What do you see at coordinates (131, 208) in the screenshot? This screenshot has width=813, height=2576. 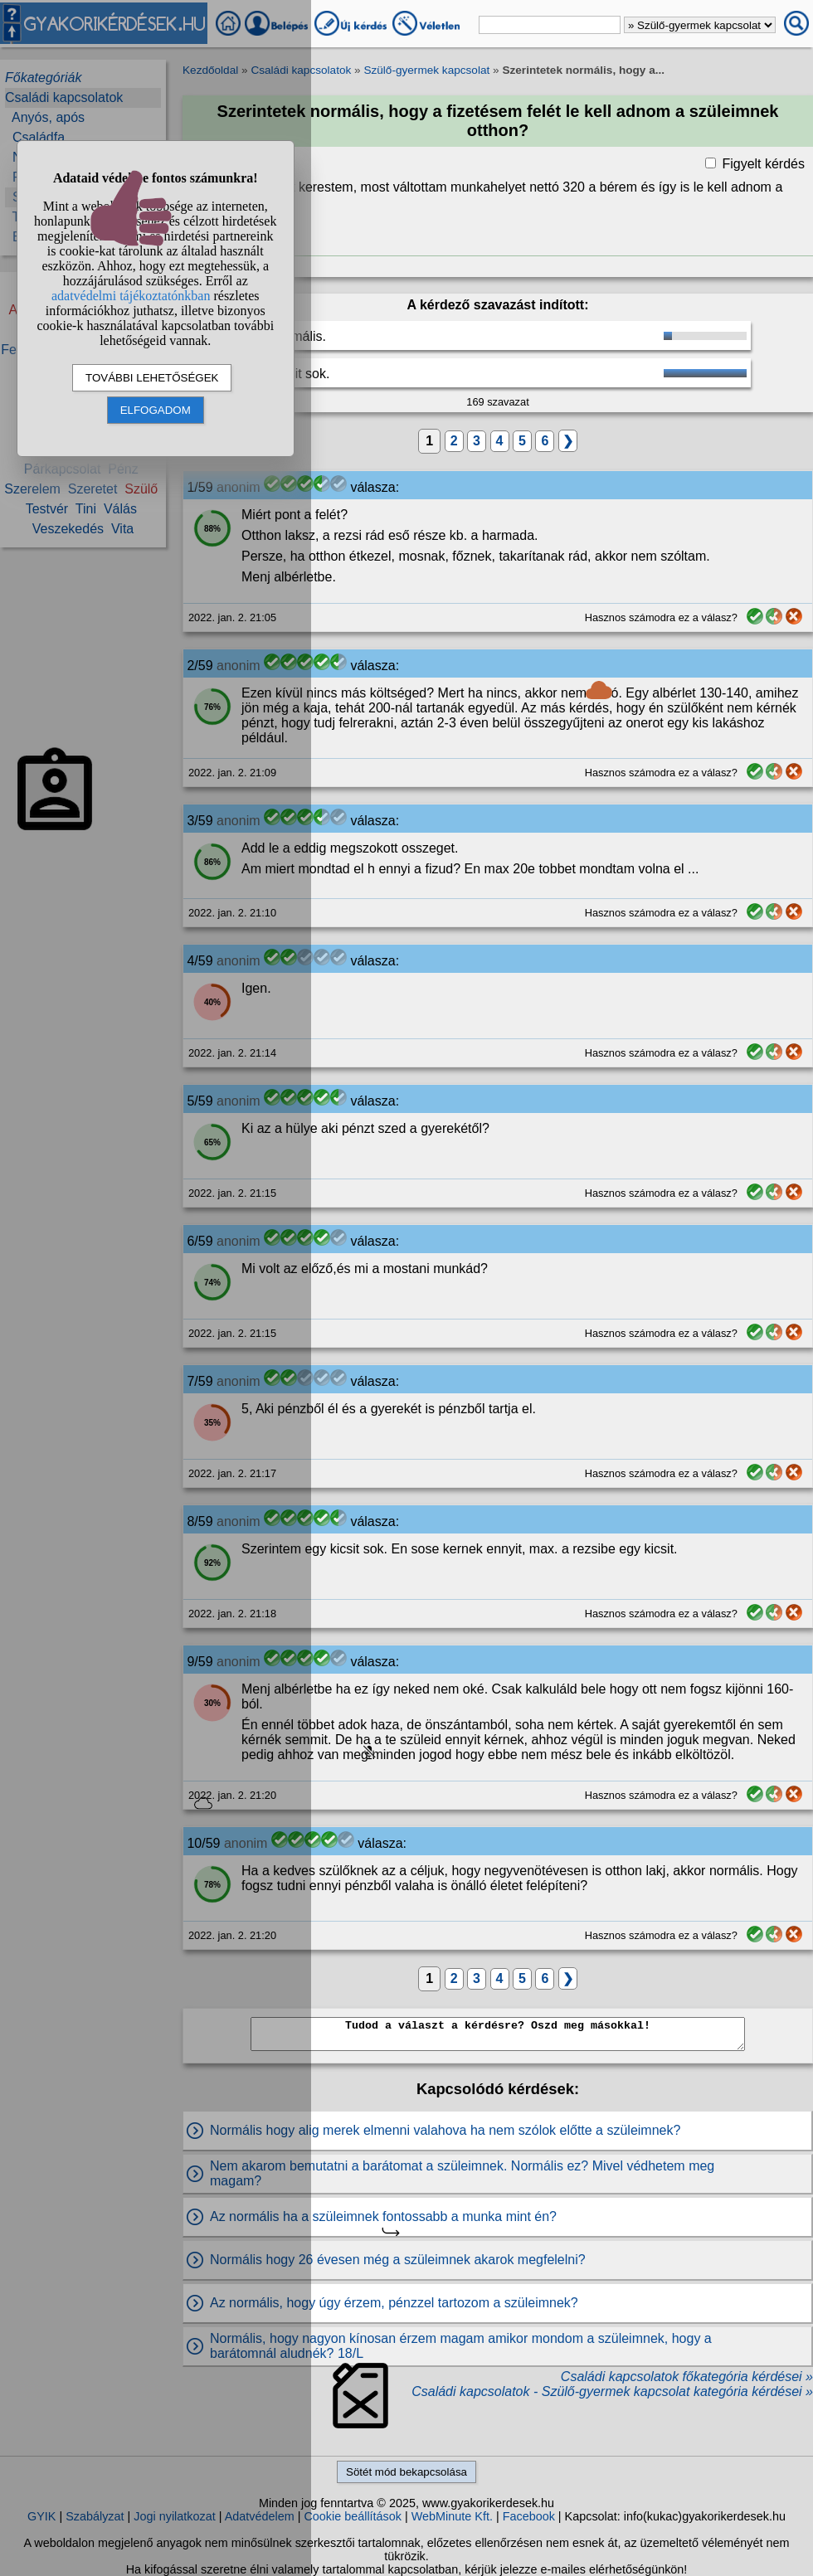 I see `like or approve content` at bounding box center [131, 208].